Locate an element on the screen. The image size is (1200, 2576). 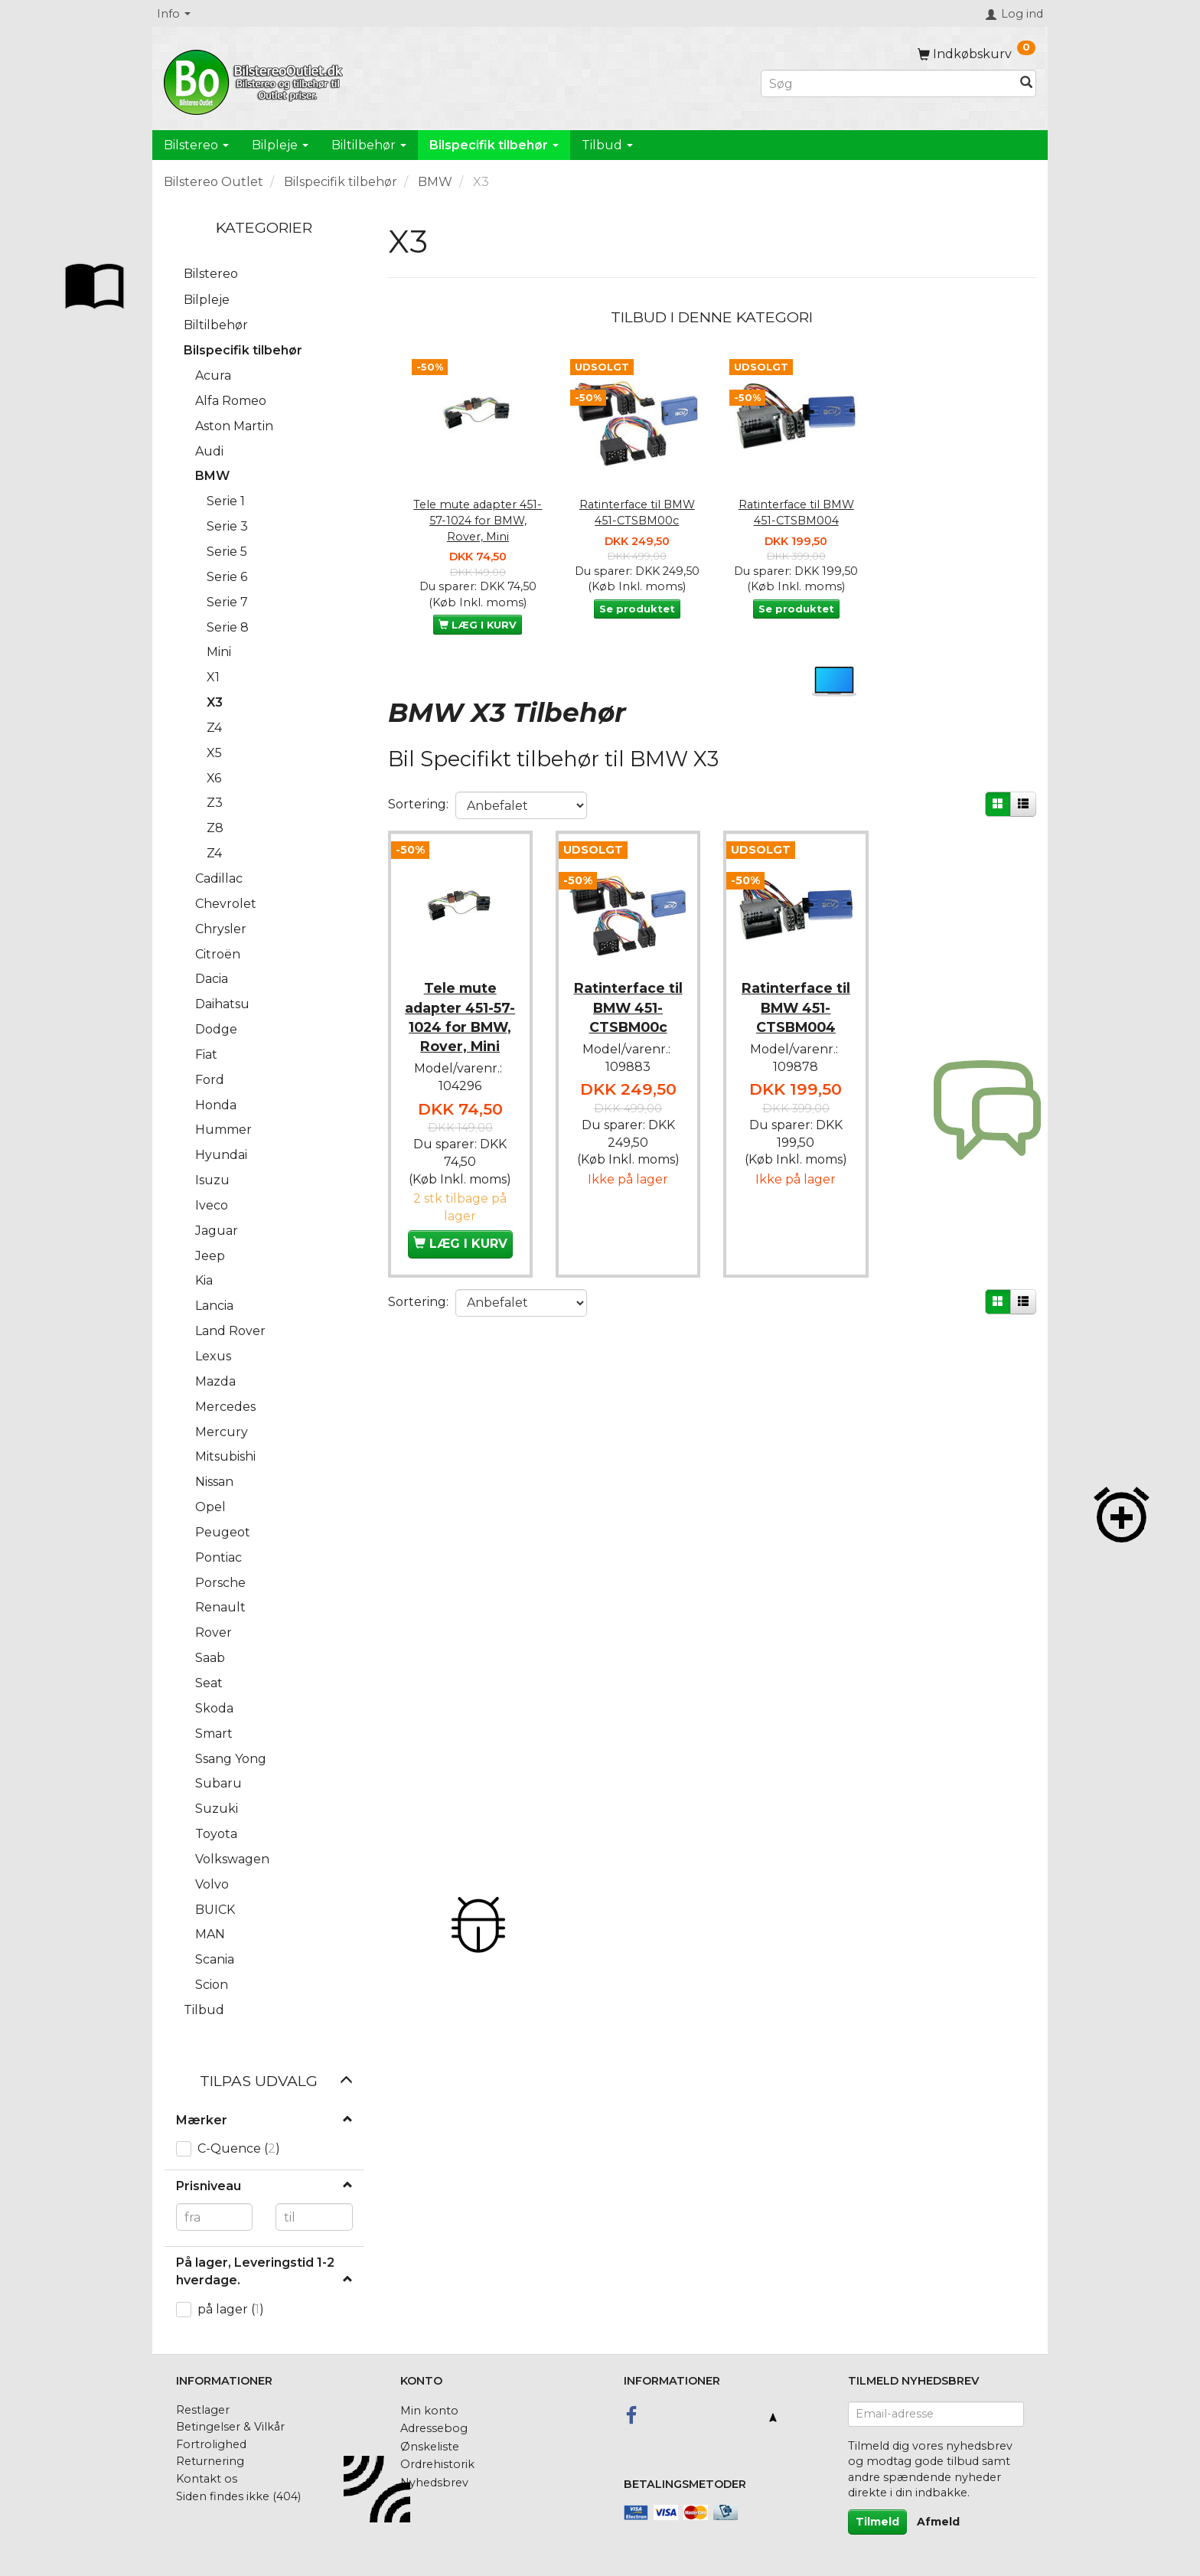
start navigation to destination is located at coordinates (773, 2418).